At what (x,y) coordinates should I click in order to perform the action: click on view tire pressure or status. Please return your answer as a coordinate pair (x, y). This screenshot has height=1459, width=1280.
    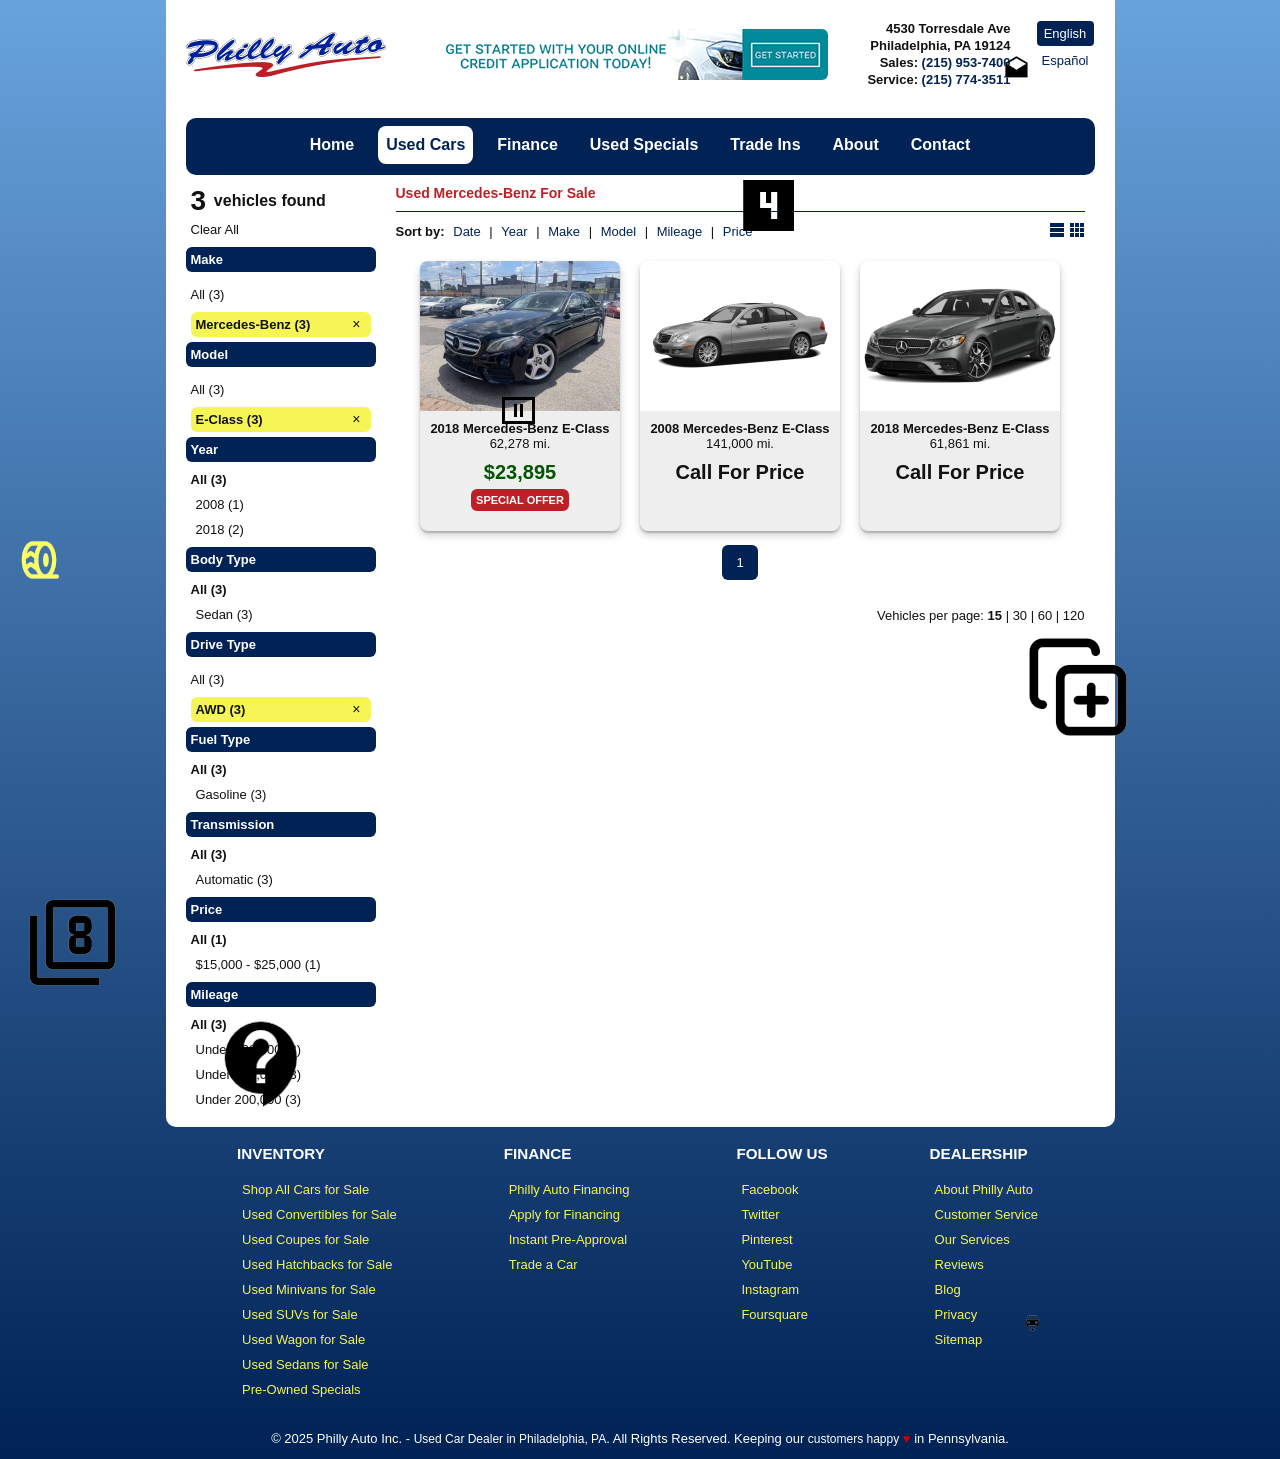
    Looking at the image, I should click on (39, 560).